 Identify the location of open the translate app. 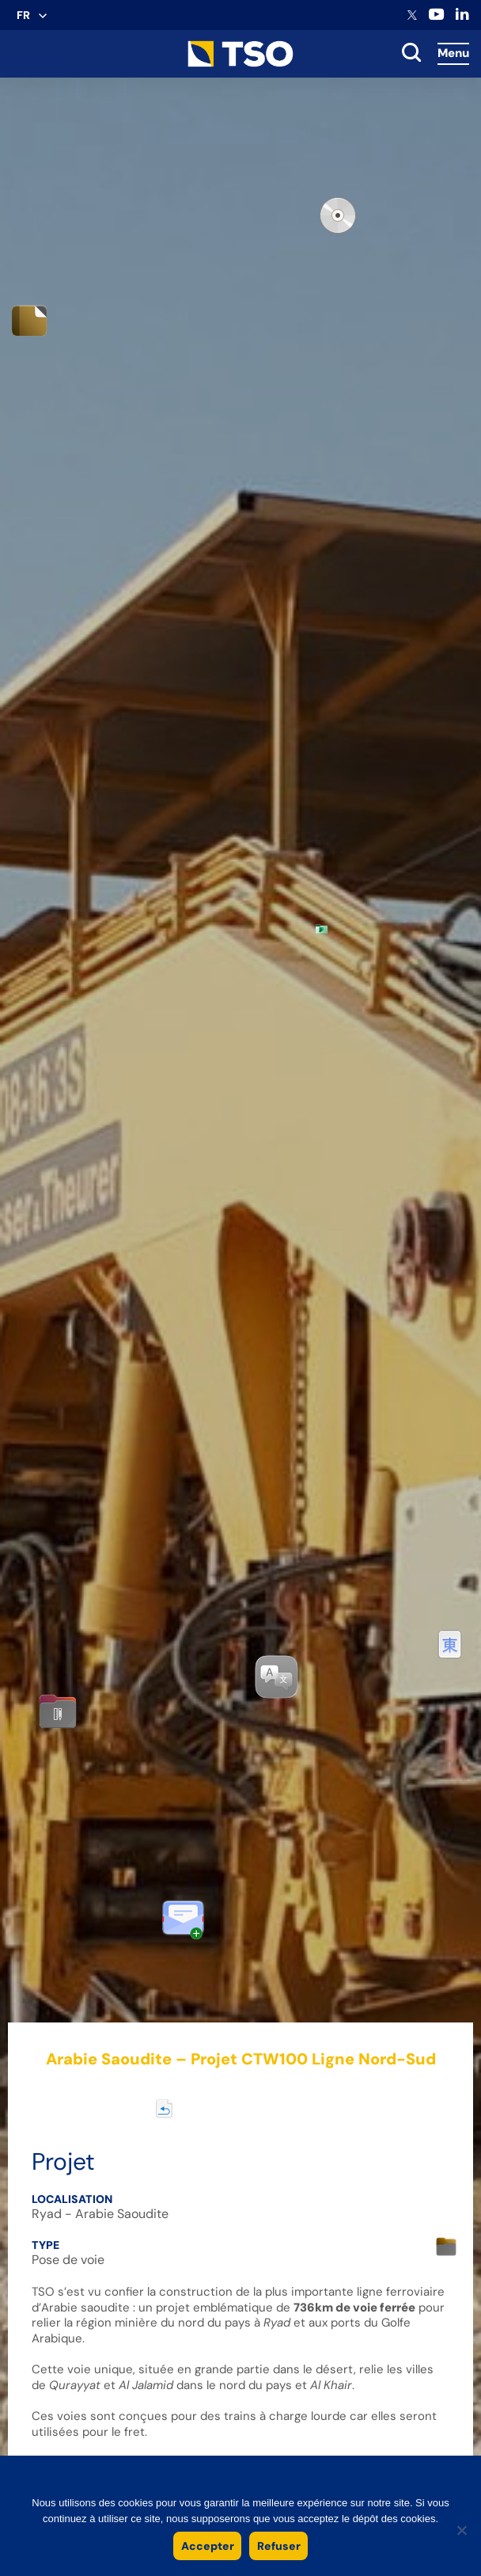
(276, 1676).